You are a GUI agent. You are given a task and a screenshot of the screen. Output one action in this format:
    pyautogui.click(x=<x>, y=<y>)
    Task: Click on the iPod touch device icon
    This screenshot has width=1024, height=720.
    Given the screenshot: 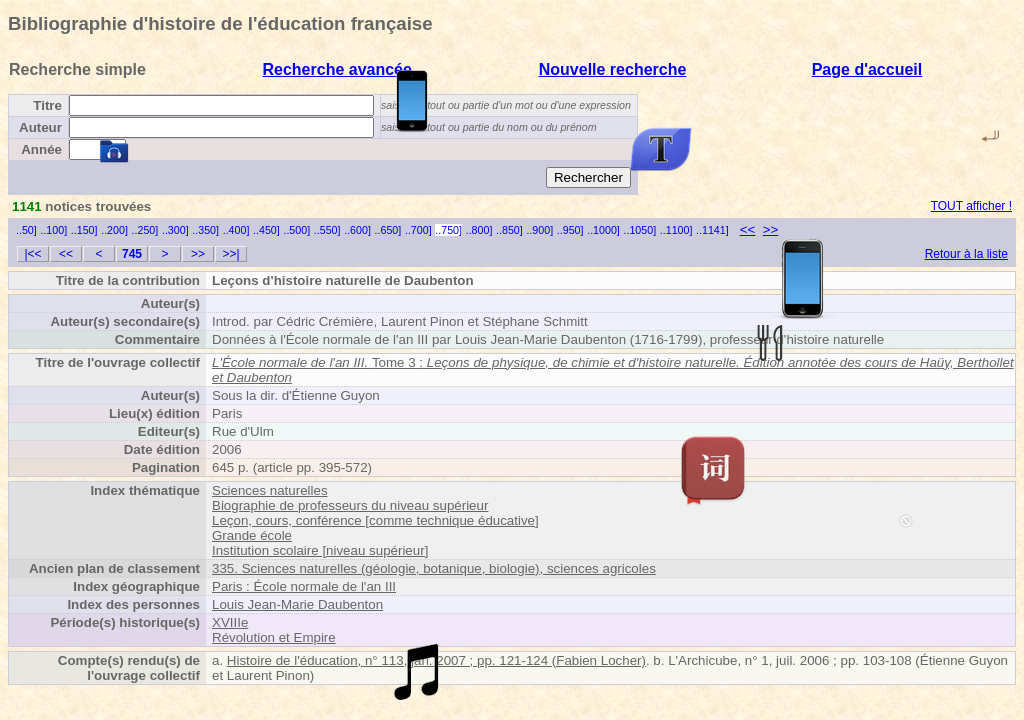 What is the action you would take?
    pyautogui.click(x=412, y=100)
    